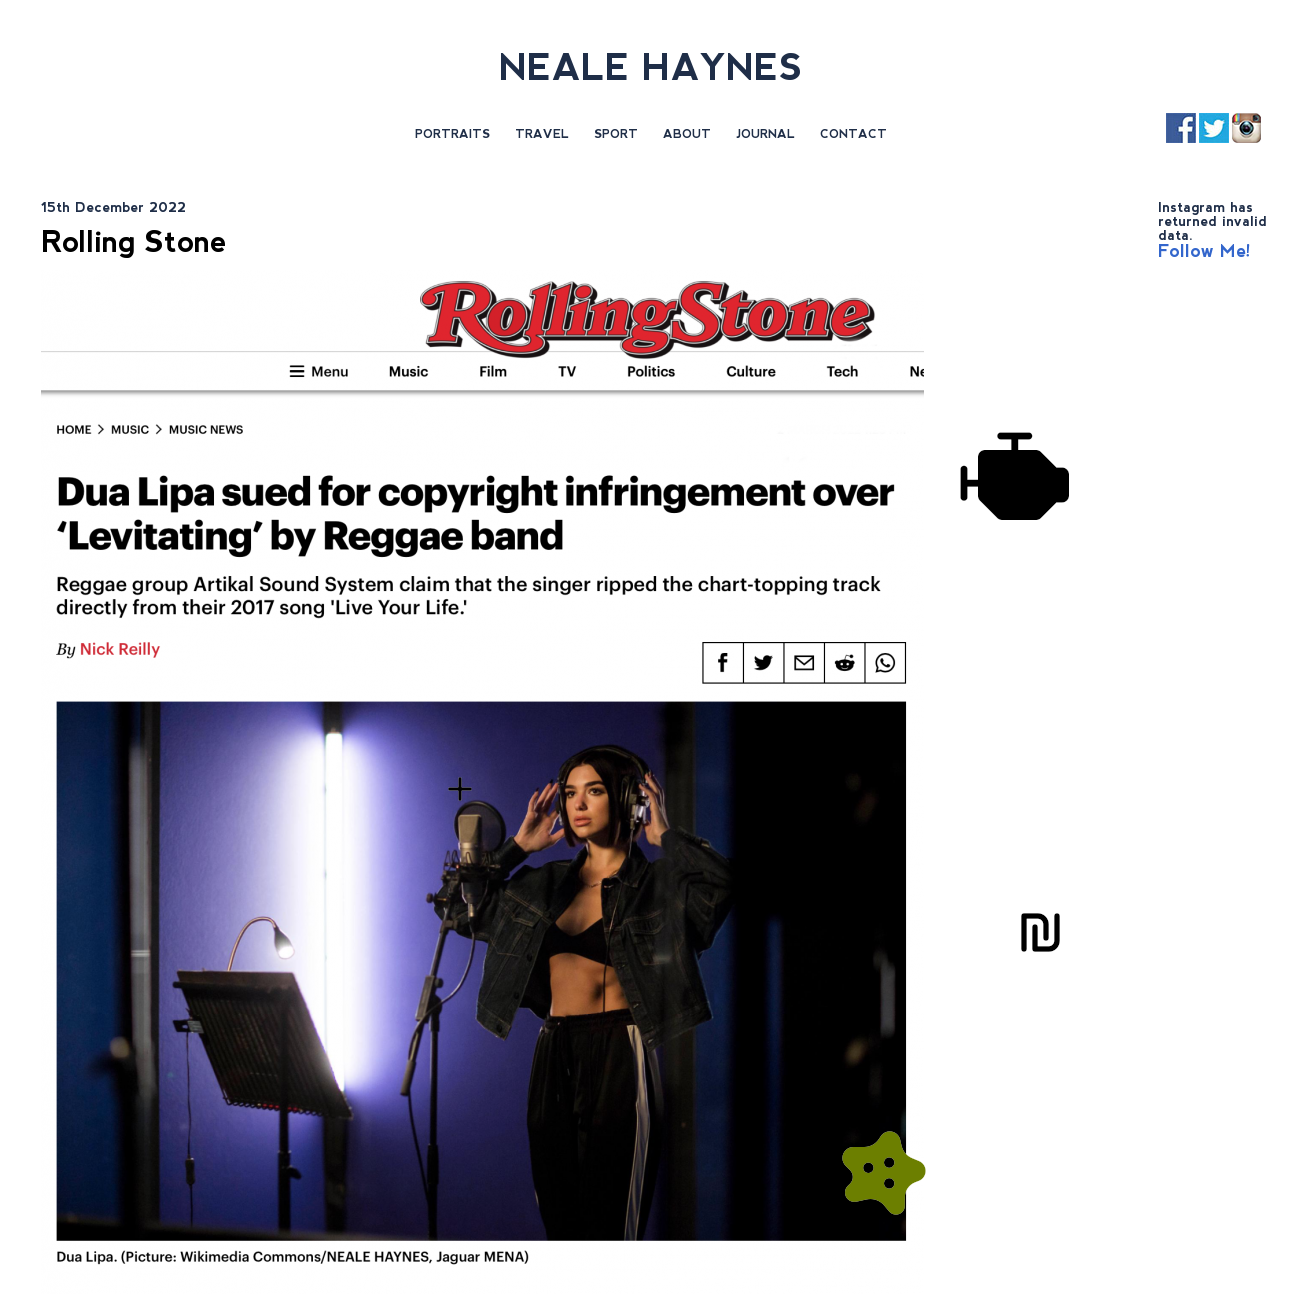 This screenshot has height=1309, width=1302. What do you see at coordinates (884, 1173) in the screenshot?
I see `indicates a disease or infection status` at bounding box center [884, 1173].